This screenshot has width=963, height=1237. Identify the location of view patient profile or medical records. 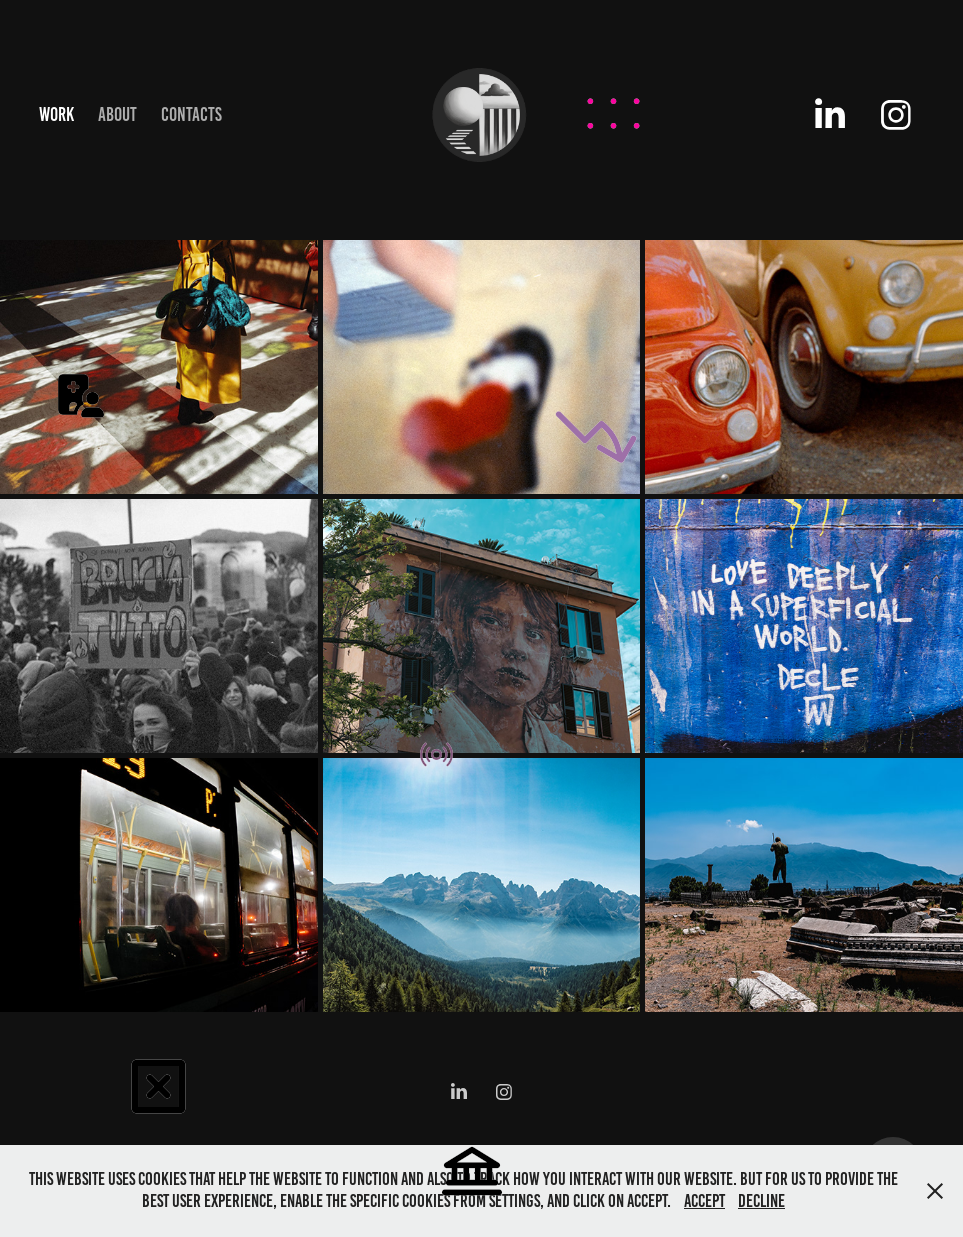
(78, 394).